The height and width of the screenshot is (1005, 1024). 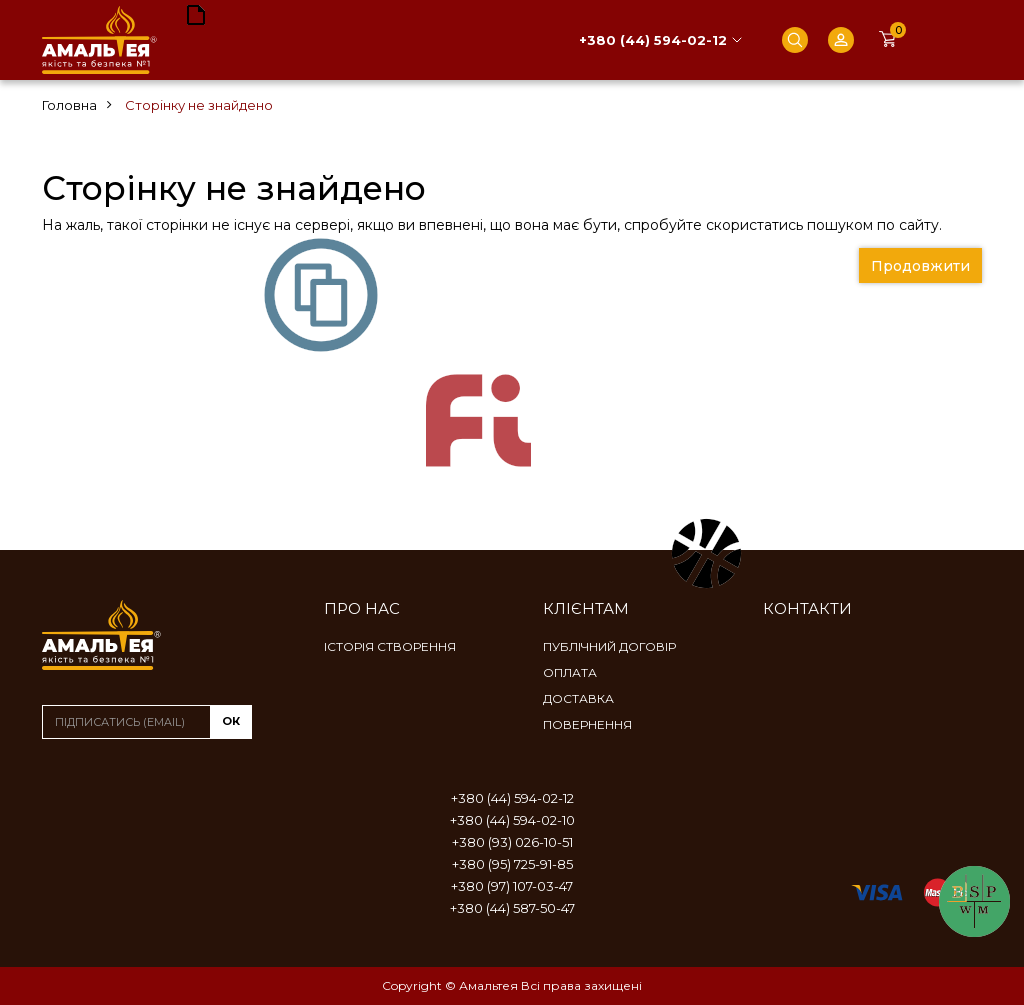 I want to click on view or open a document, so click(x=196, y=15).